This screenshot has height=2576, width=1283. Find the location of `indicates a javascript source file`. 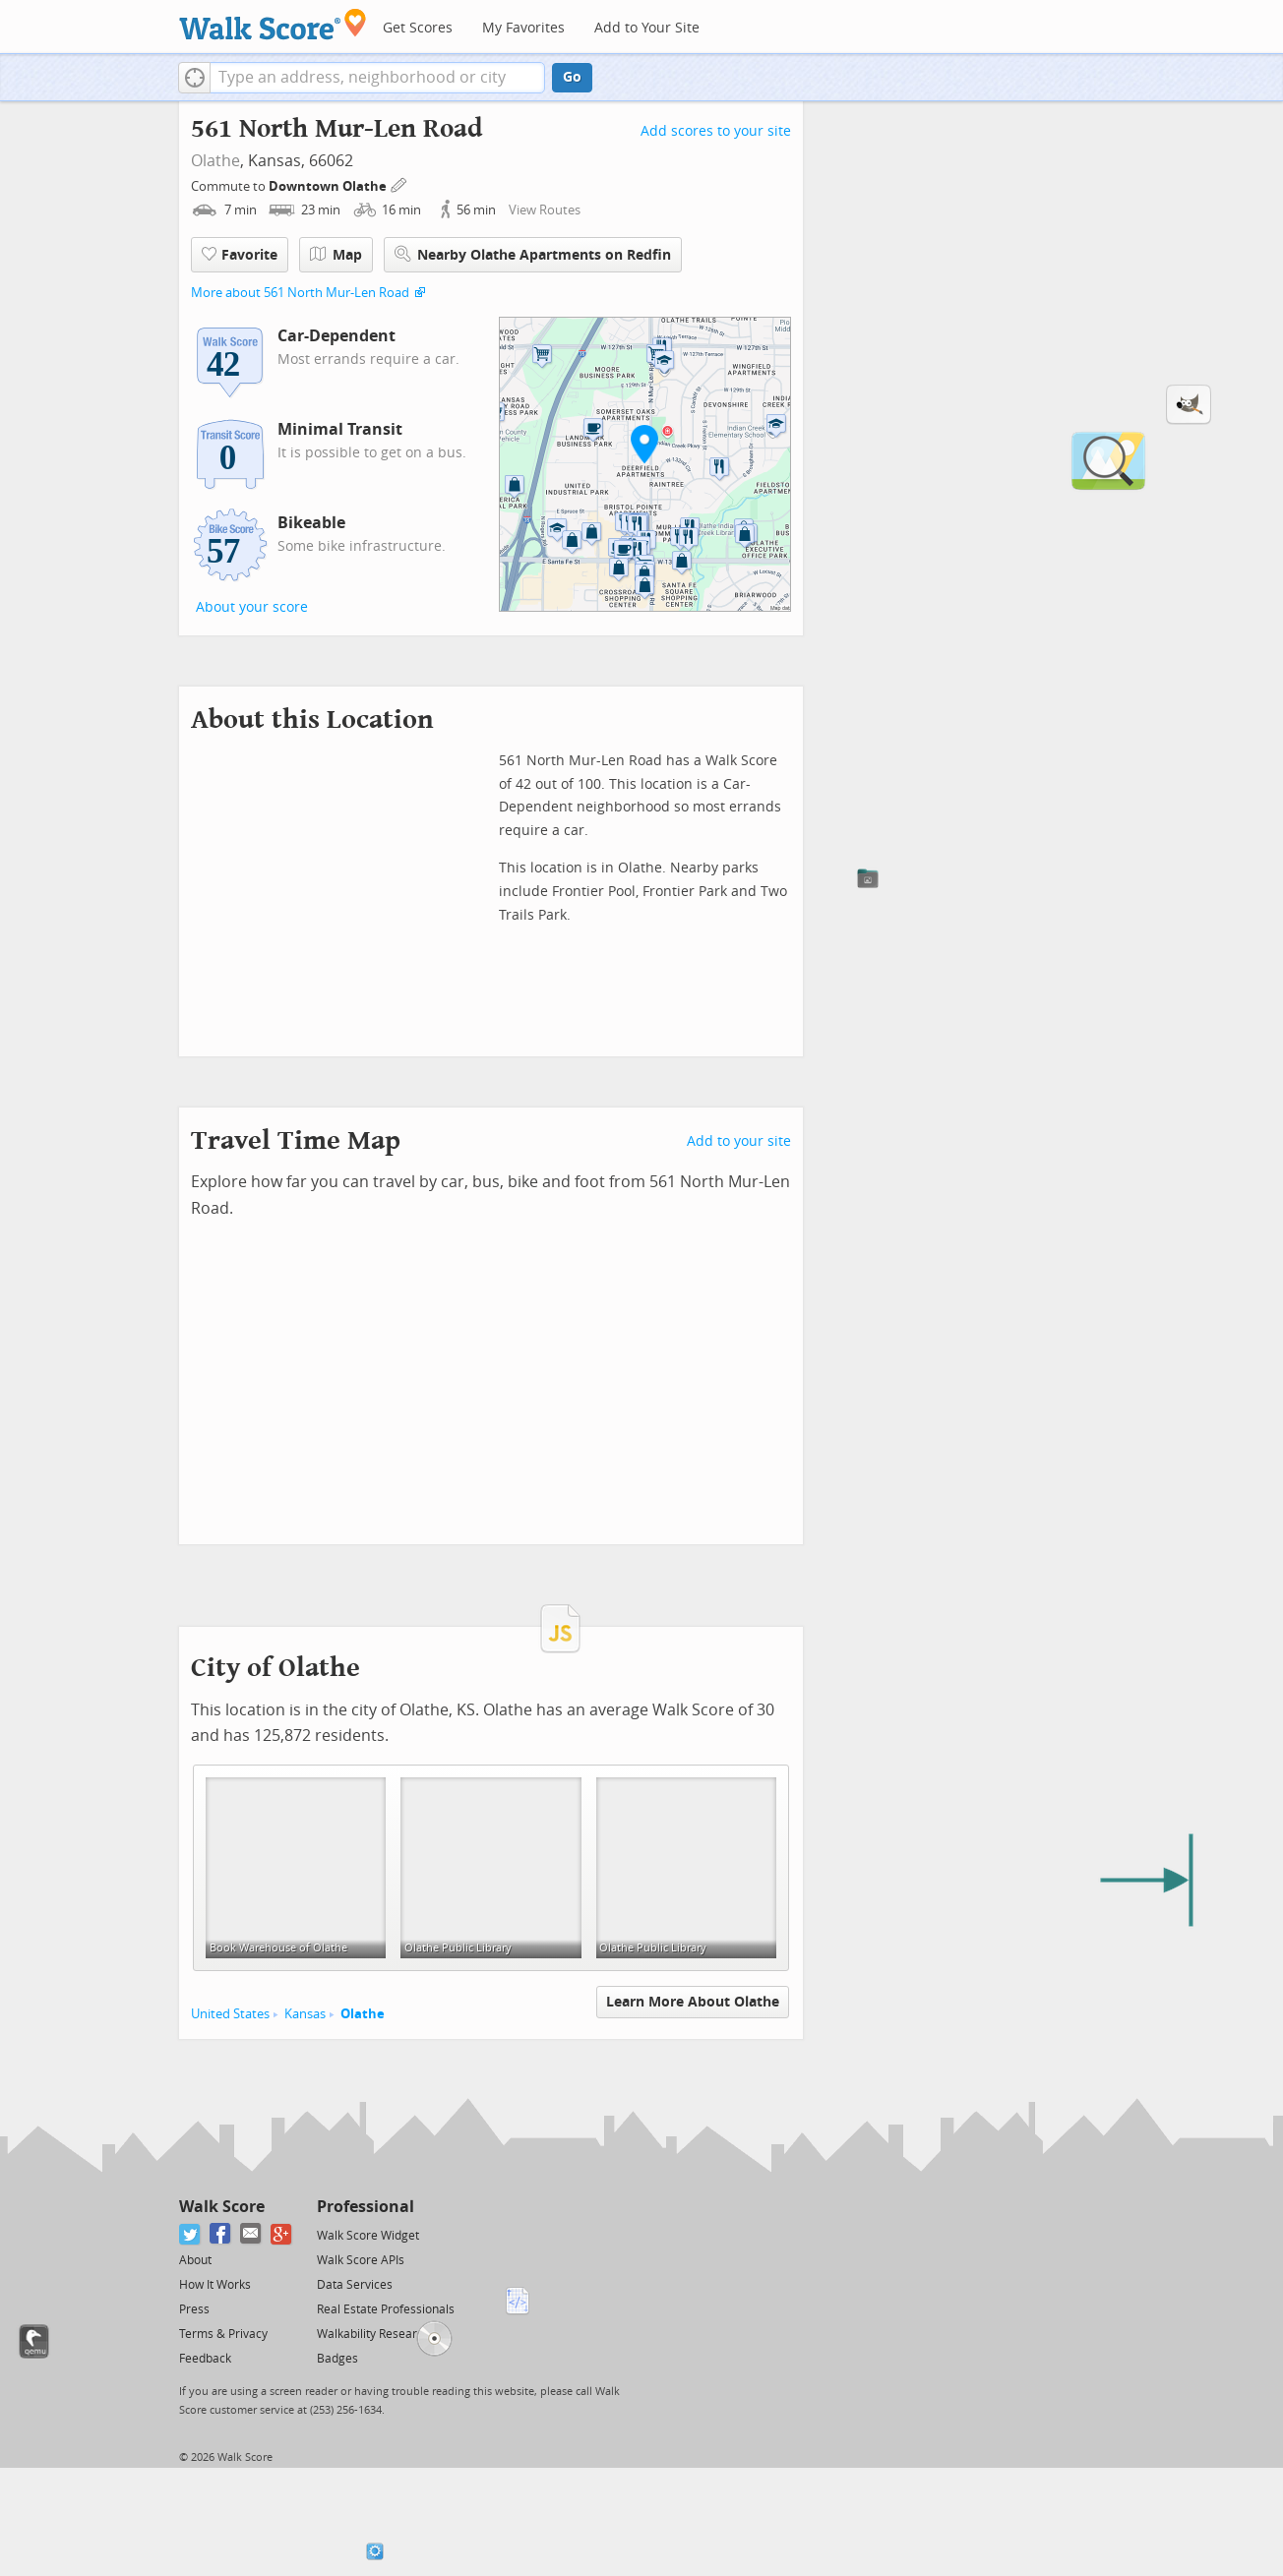

indicates a javascript source file is located at coordinates (560, 1628).